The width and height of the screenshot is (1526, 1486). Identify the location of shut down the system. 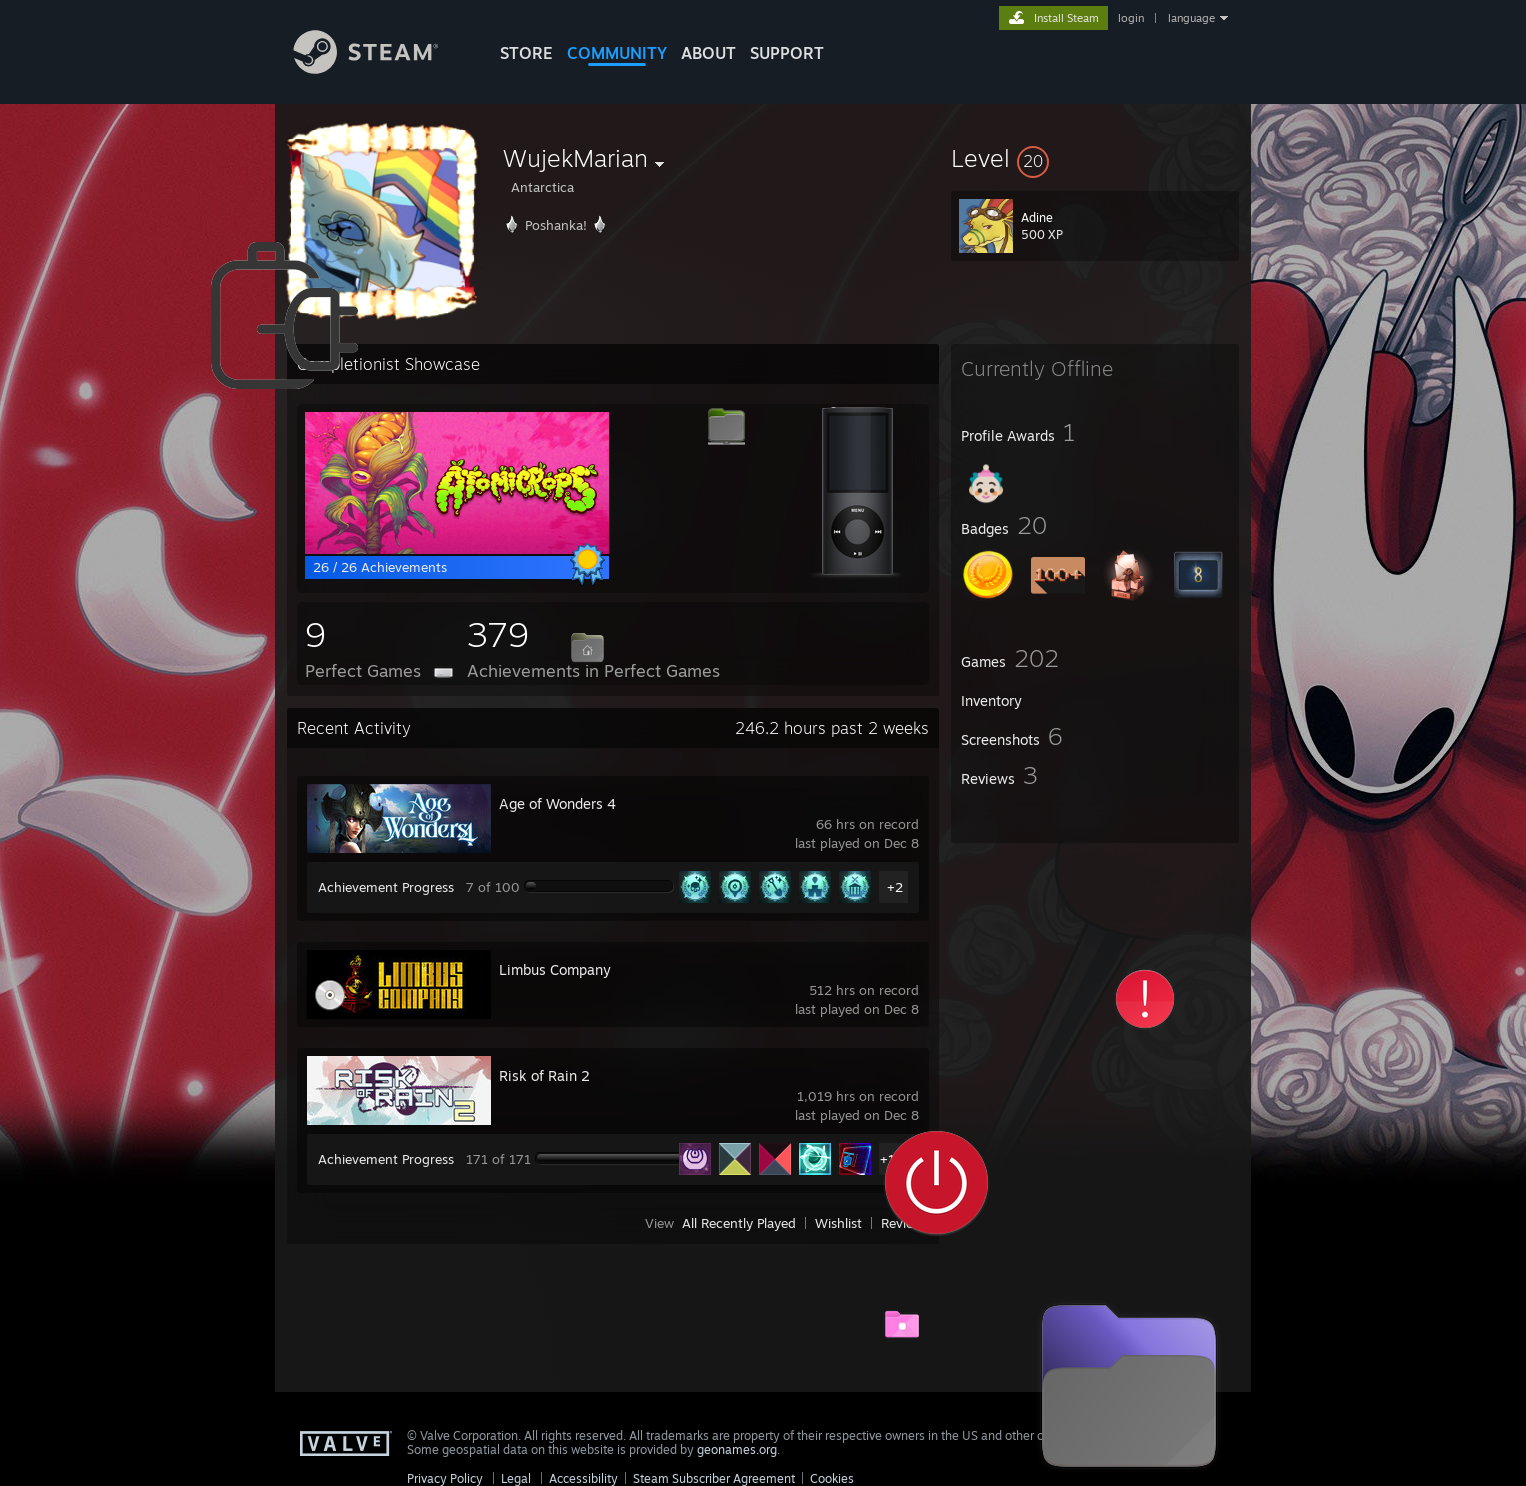
(936, 1182).